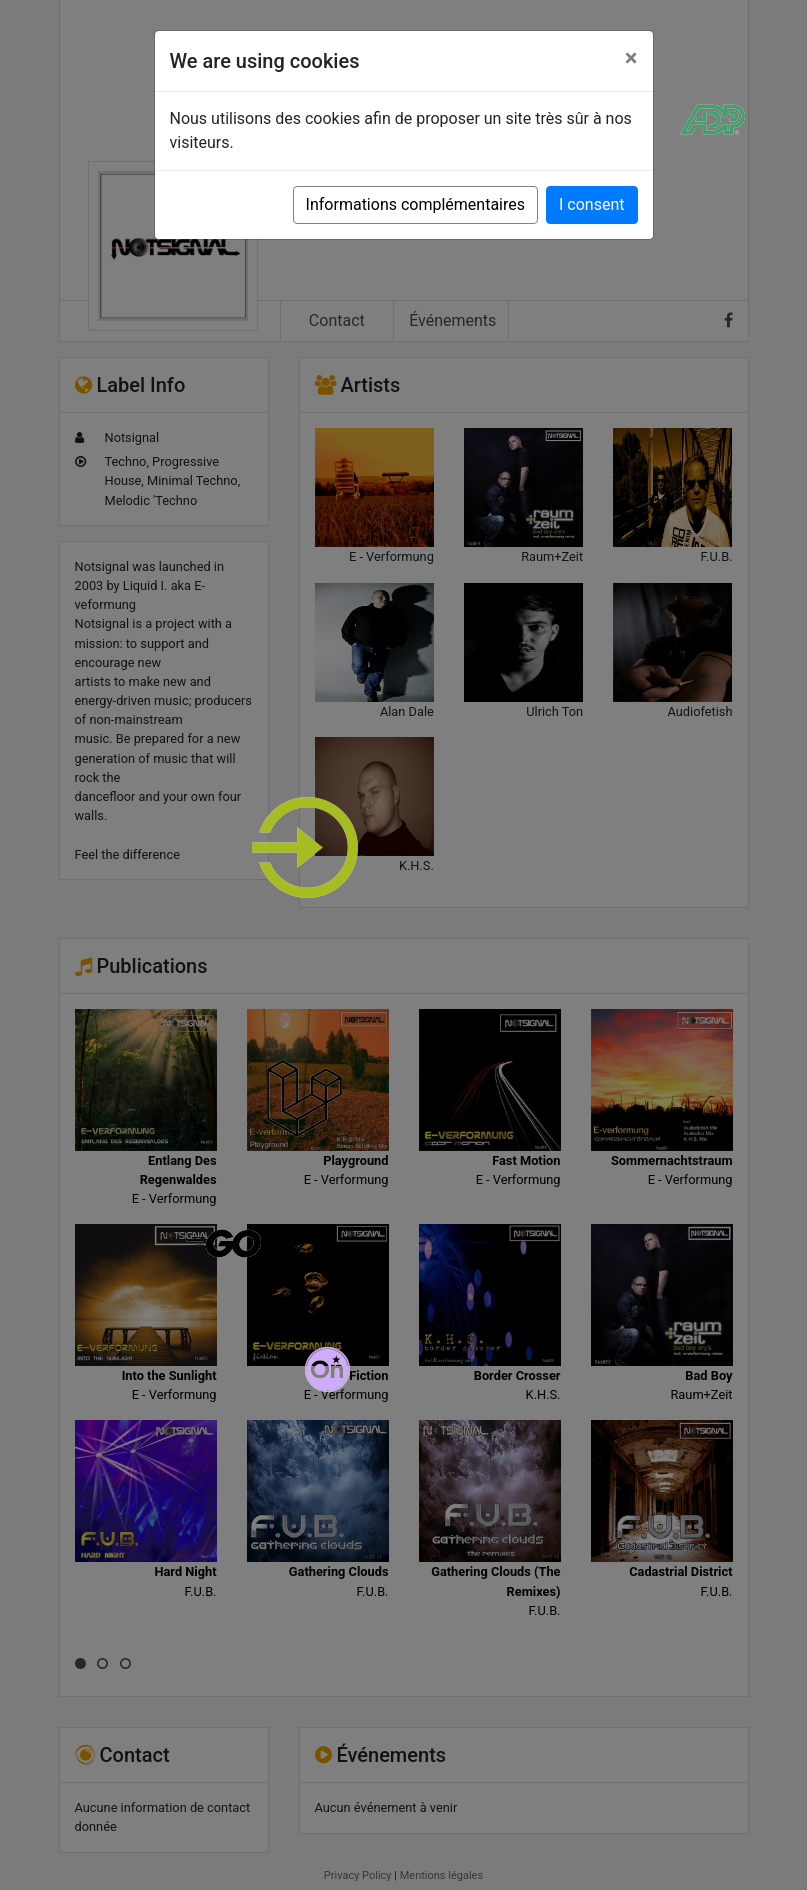 This screenshot has width=807, height=1890. I want to click on access ADP payroll and HR services, so click(712, 119).